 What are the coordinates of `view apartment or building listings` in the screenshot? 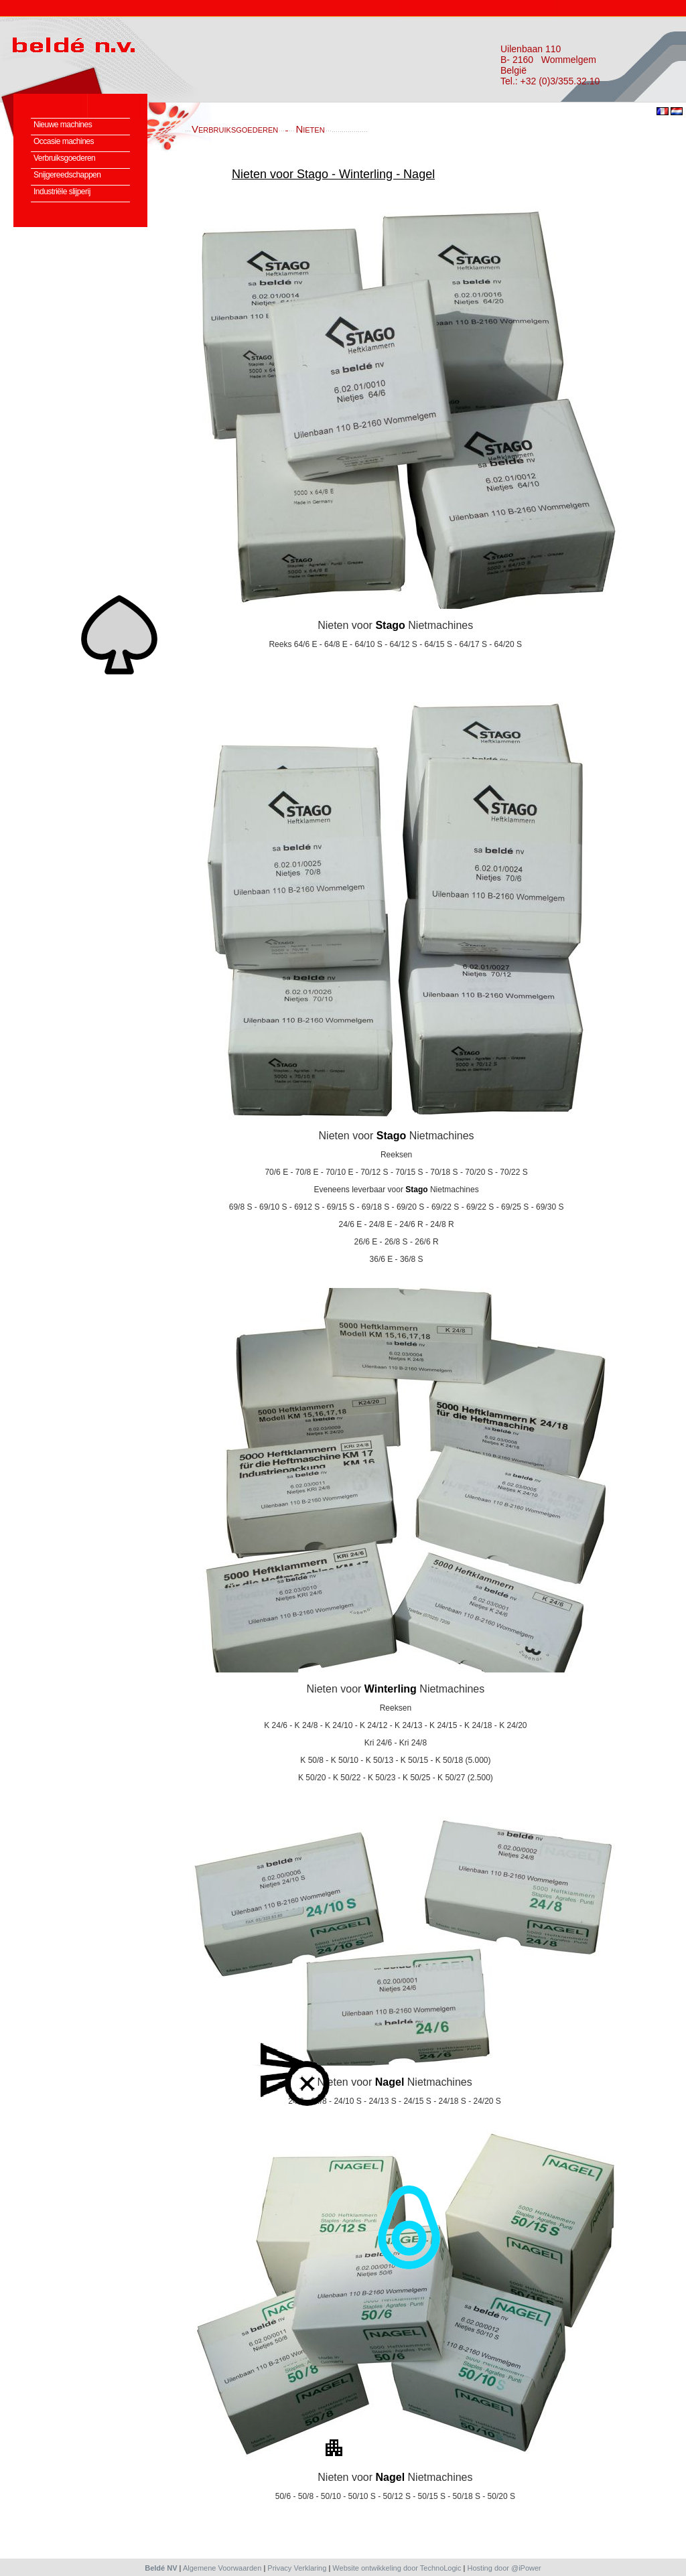 It's located at (334, 2447).